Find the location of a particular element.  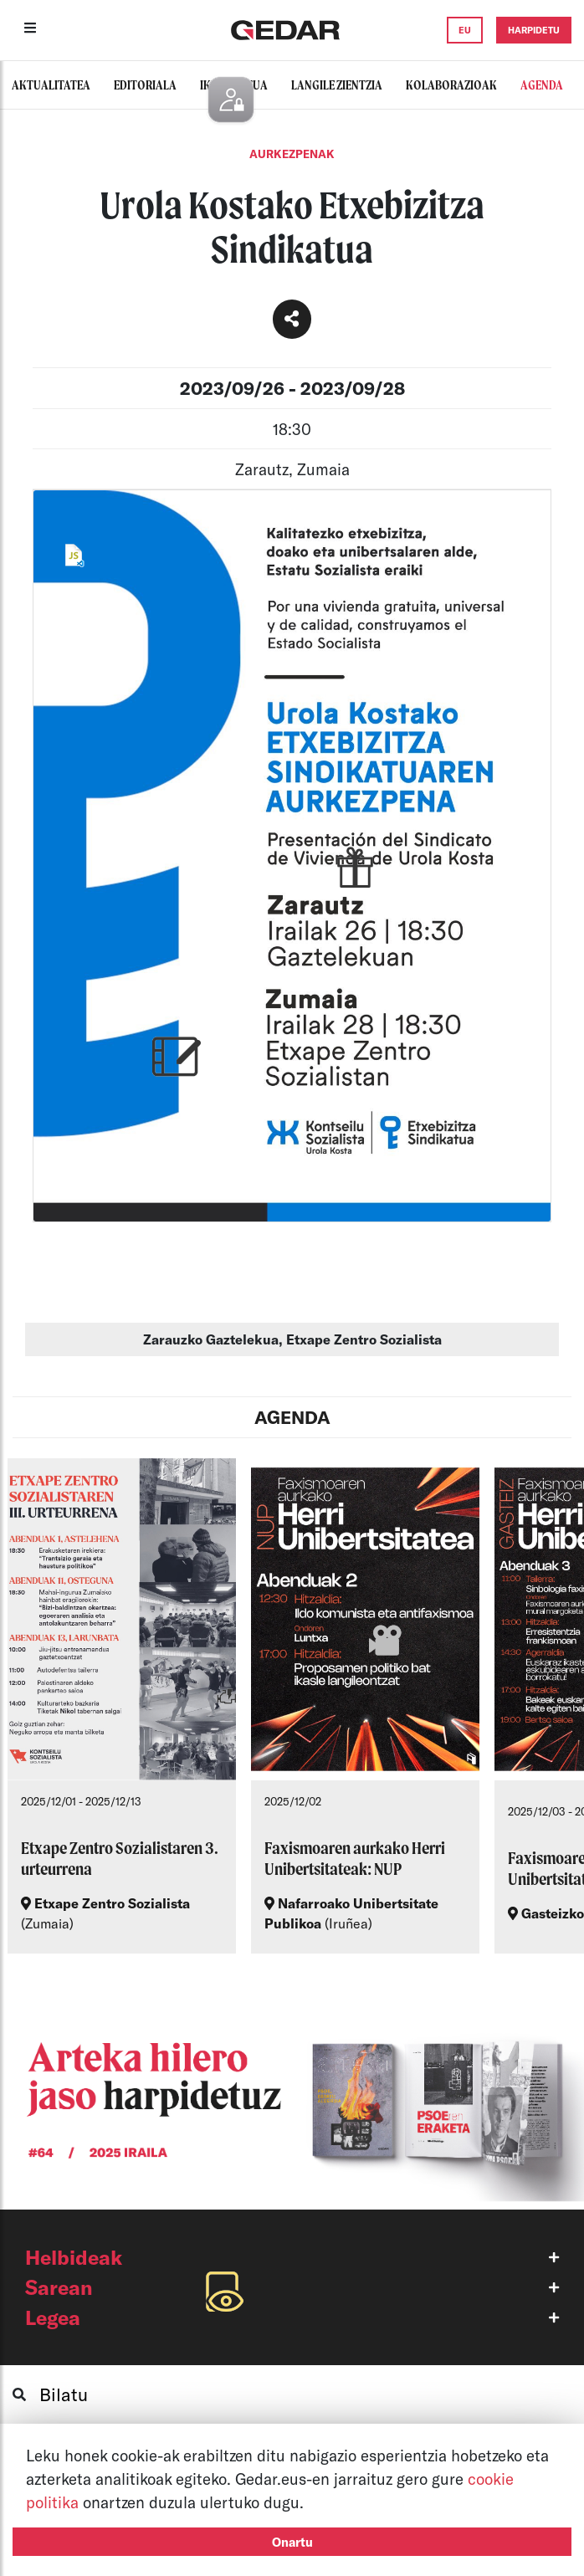

view birthday events in calendar is located at coordinates (355, 867).